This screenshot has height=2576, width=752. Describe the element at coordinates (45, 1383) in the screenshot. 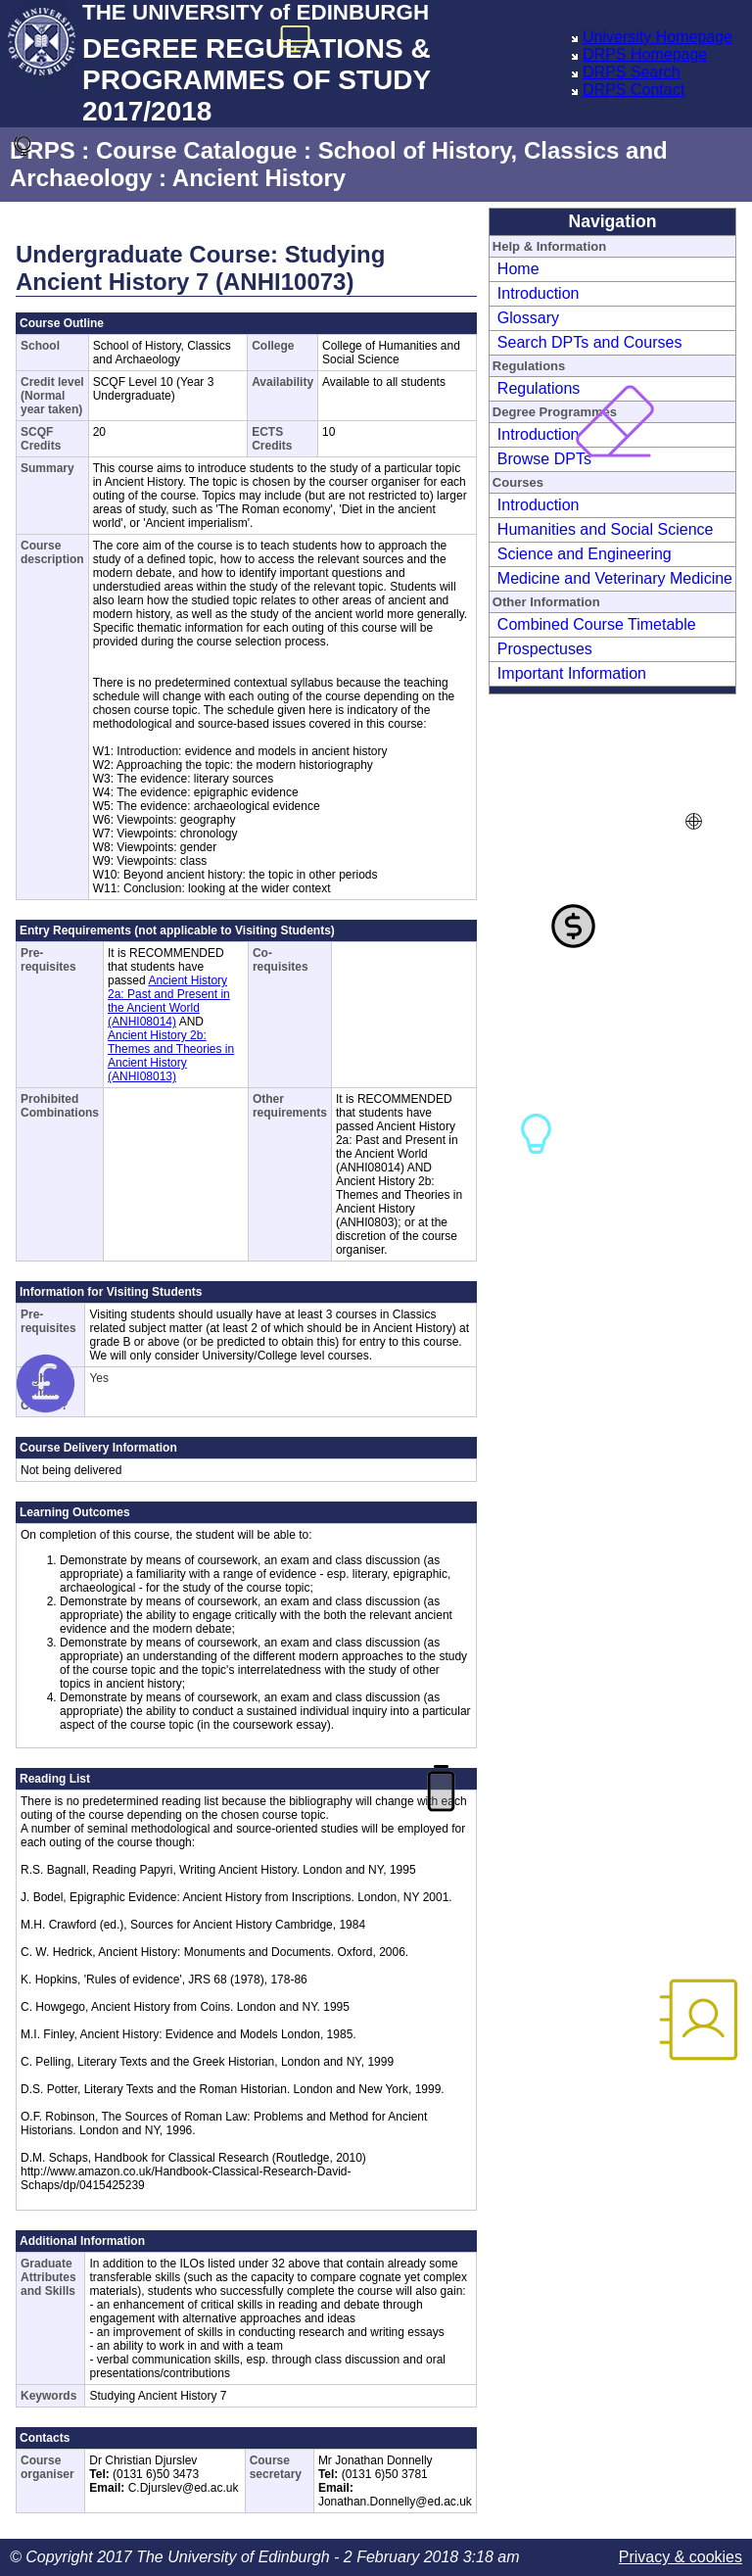

I see `view prices in British pounds` at that location.